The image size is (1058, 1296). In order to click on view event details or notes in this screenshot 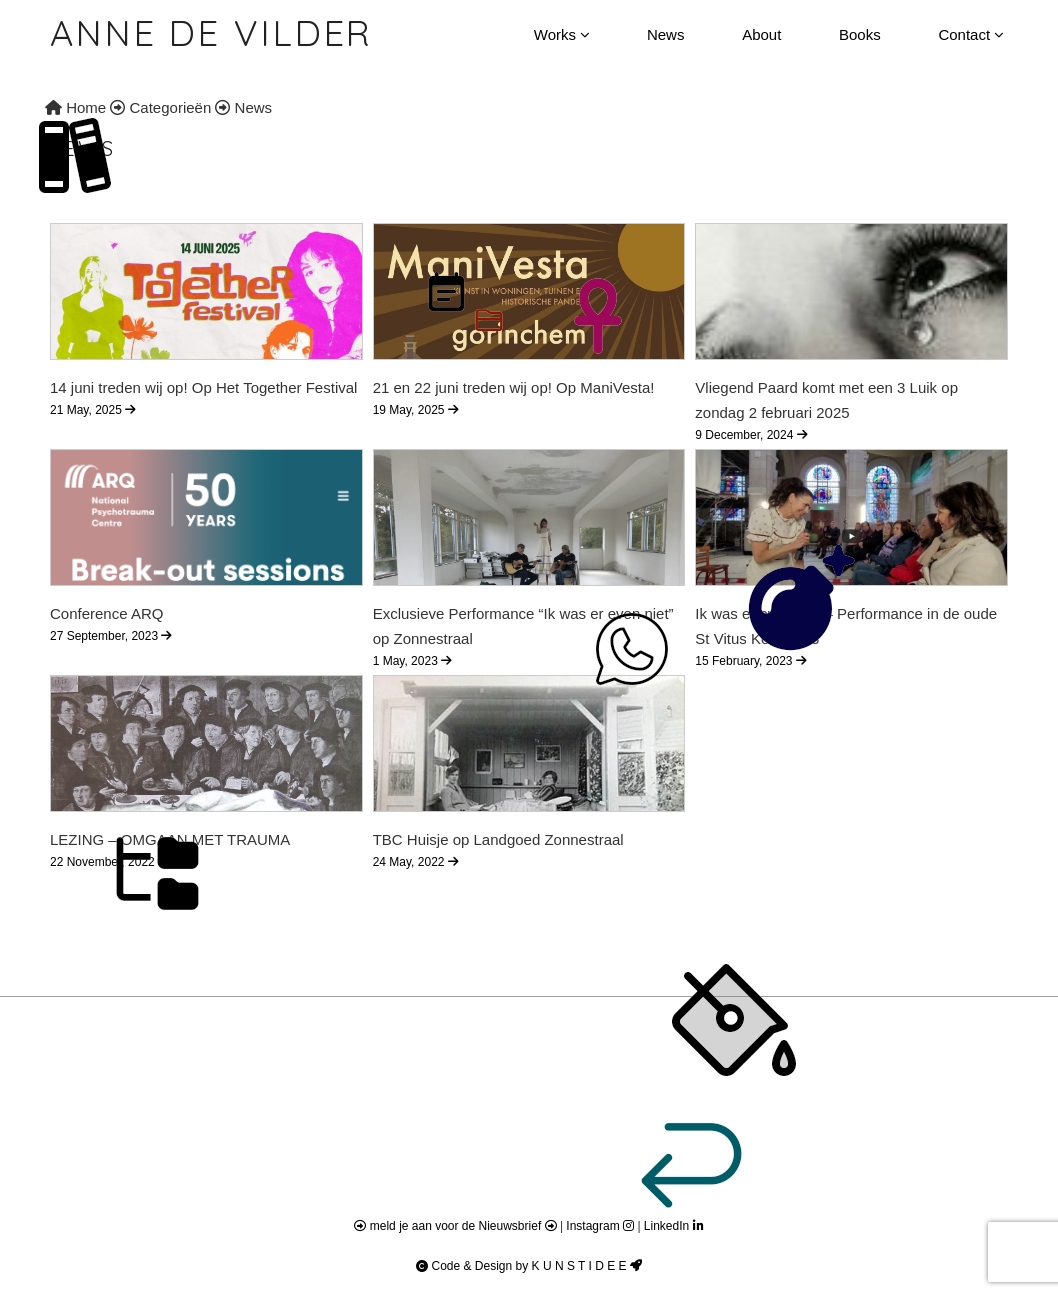, I will do `click(446, 293)`.